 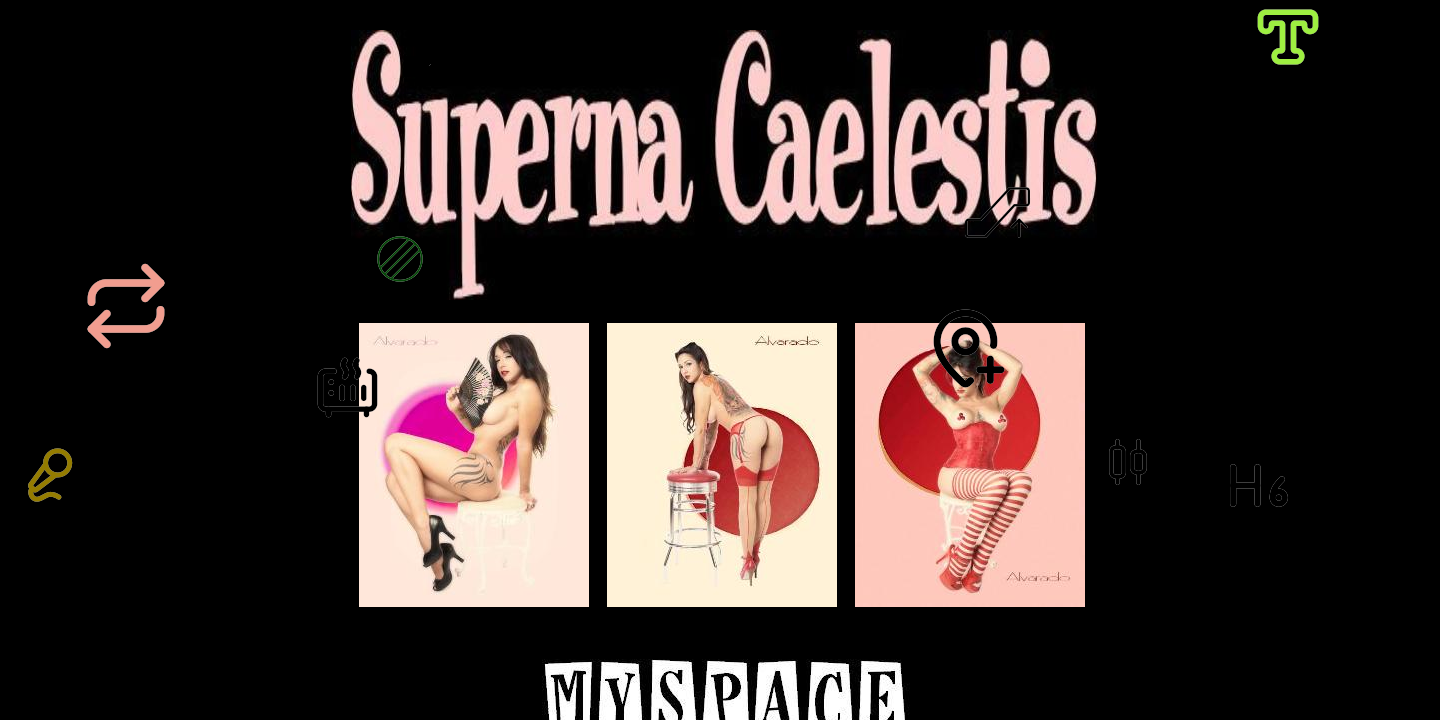 I want to click on indicates escalator going up, so click(x=997, y=212).